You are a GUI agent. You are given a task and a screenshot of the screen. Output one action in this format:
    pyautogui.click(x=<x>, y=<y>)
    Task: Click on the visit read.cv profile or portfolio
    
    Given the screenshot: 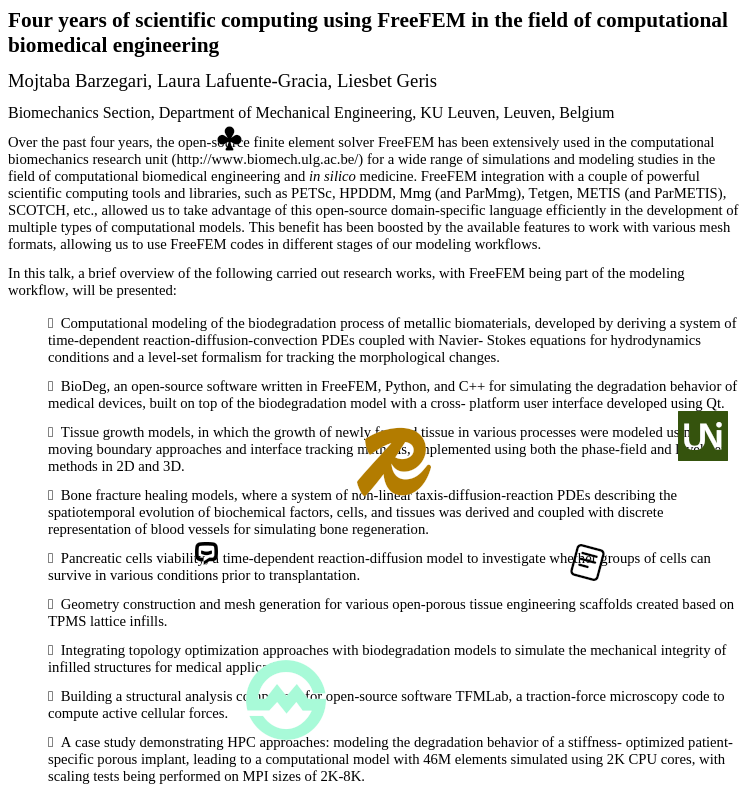 What is the action you would take?
    pyautogui.click(x=587, y=562)
    